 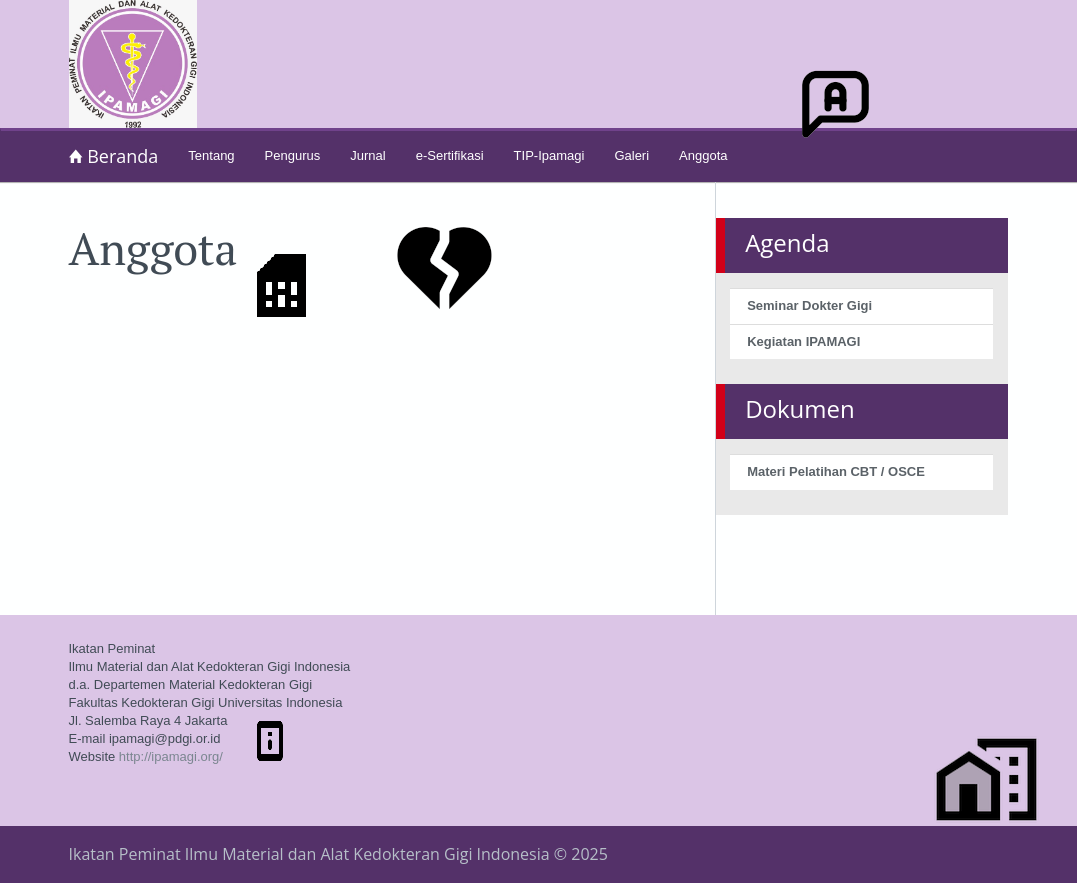 What do you see at coordinates (270, 741) in the screenshot?
I see `view device information` at bounding box center [270, 741].